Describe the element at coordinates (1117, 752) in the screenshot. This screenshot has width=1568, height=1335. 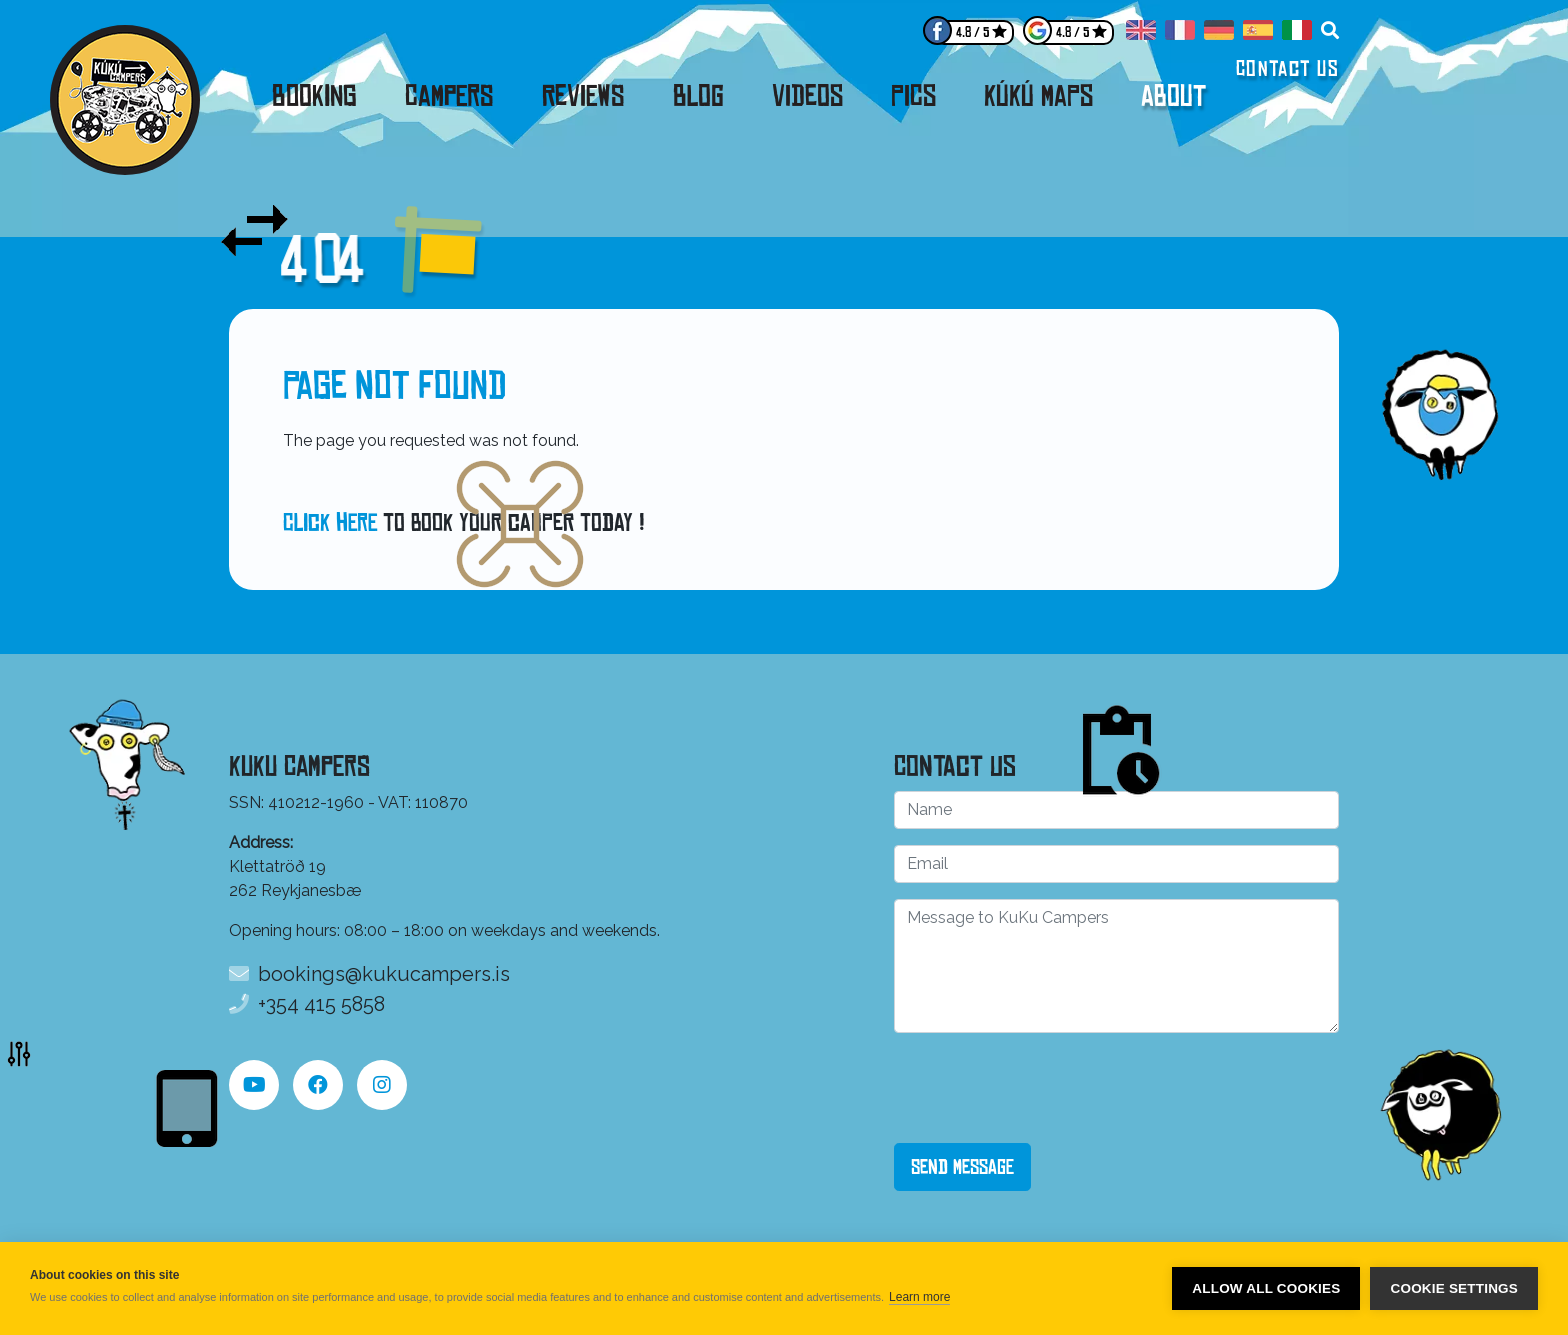
I see `view pending tasks or actions` at that location.